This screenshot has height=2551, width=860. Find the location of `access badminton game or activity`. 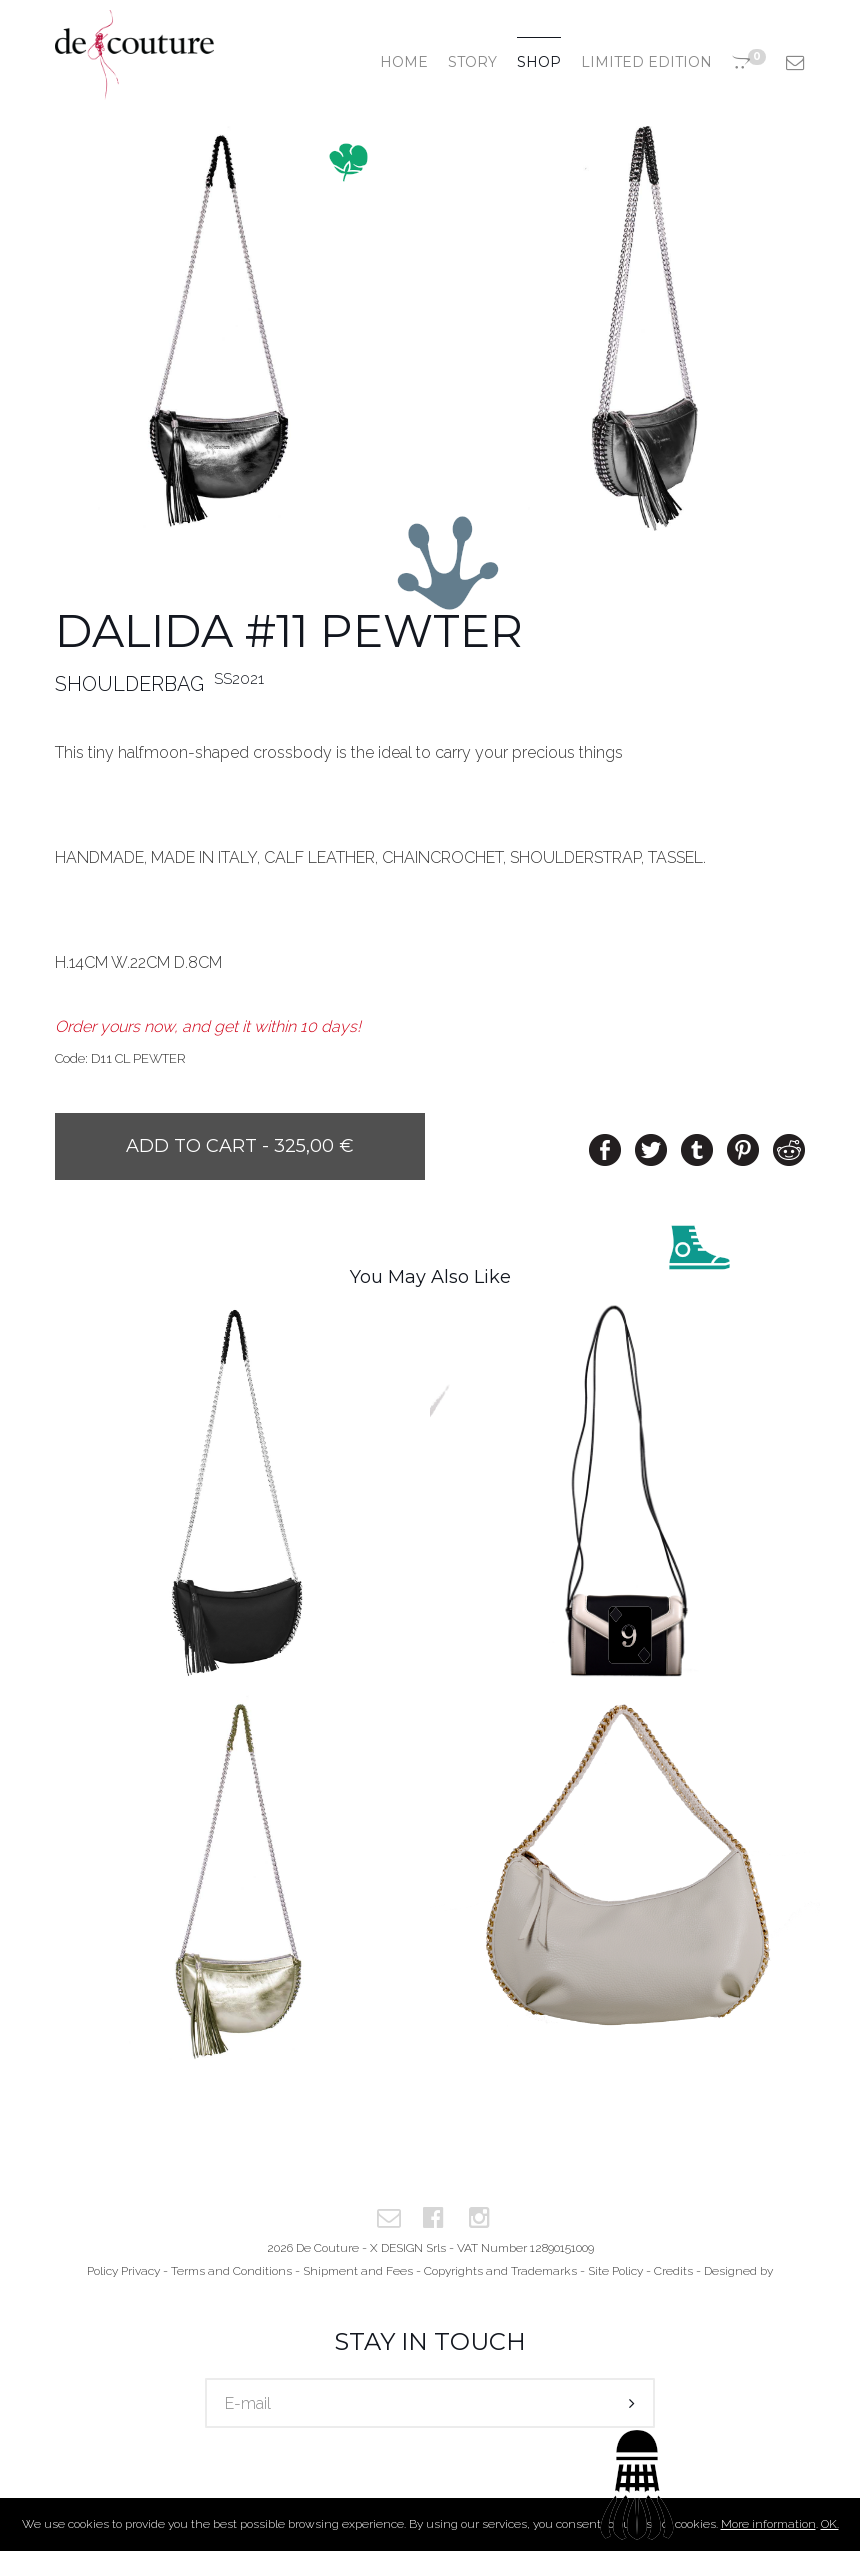

access badminton game or activity is located at coordinates (637, 2485).